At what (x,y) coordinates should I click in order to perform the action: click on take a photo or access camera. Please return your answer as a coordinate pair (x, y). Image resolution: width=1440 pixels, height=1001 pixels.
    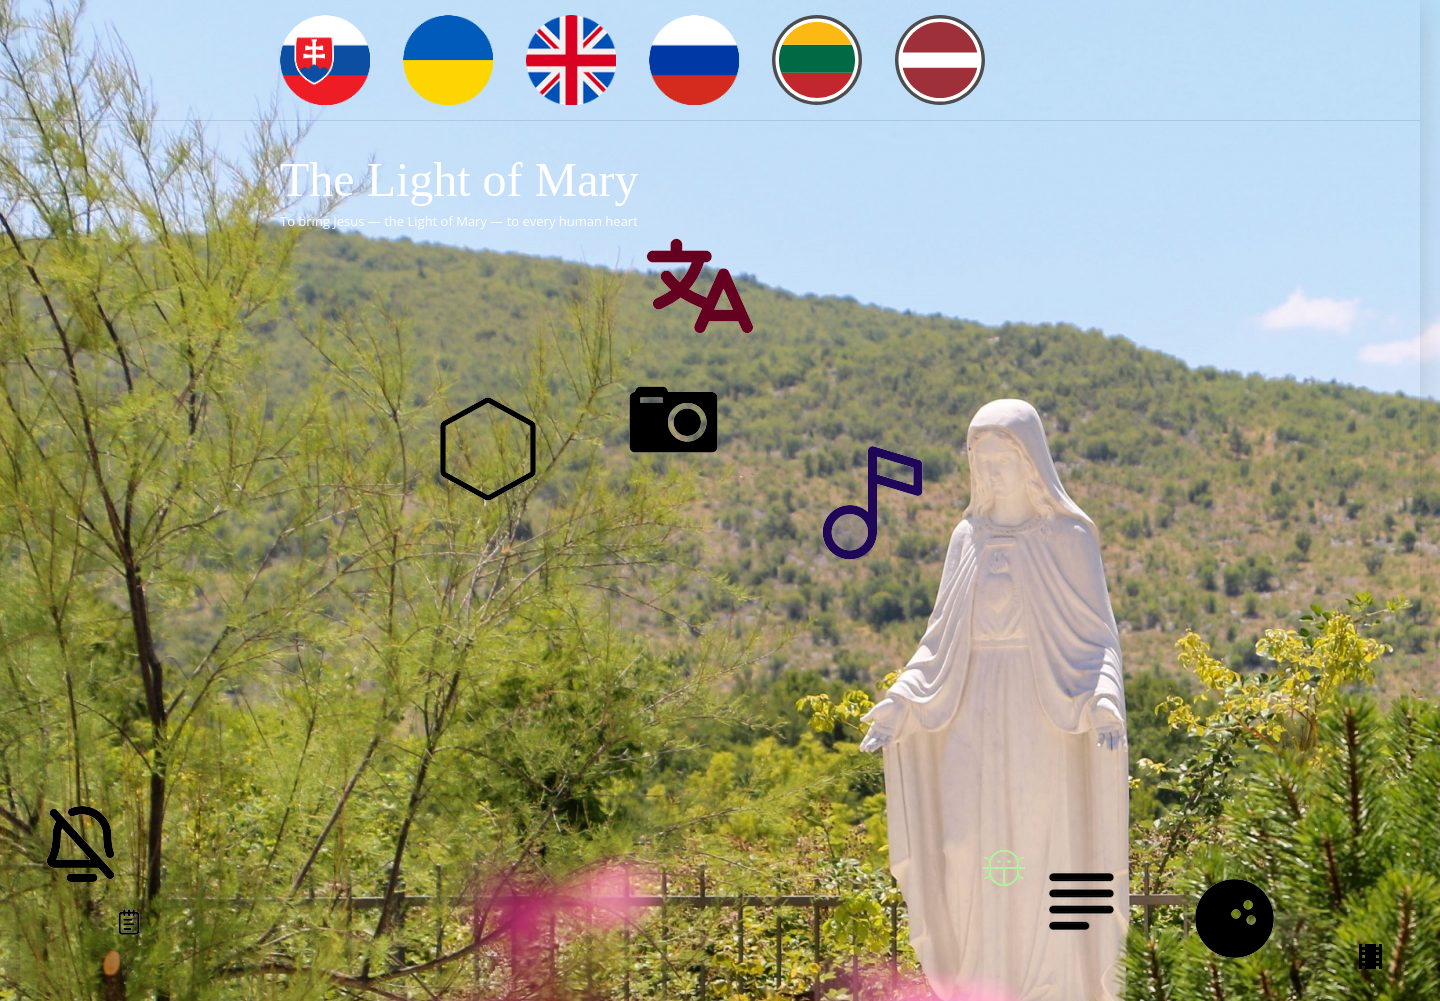
    Looking at the image, I should click on (673, 419).